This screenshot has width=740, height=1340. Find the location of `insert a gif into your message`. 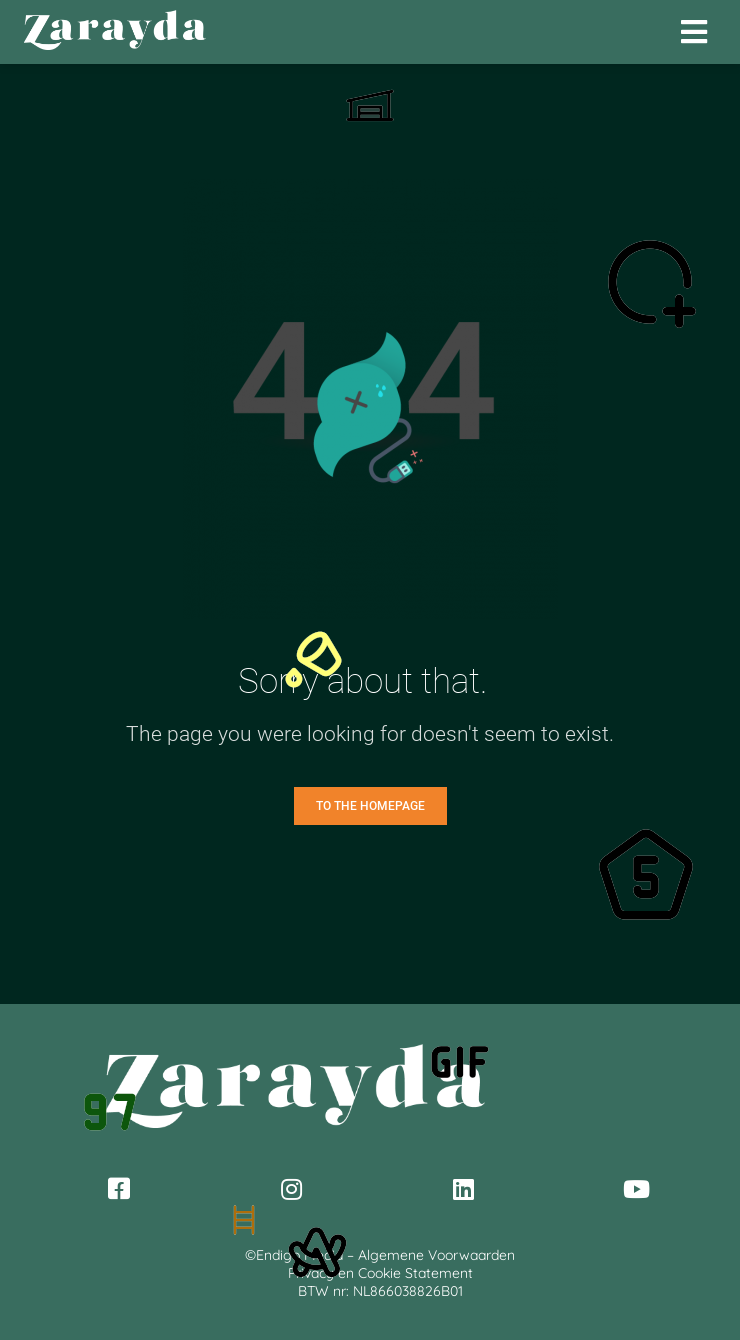

insert a gif into your message is located at coordinates (460, 1062).